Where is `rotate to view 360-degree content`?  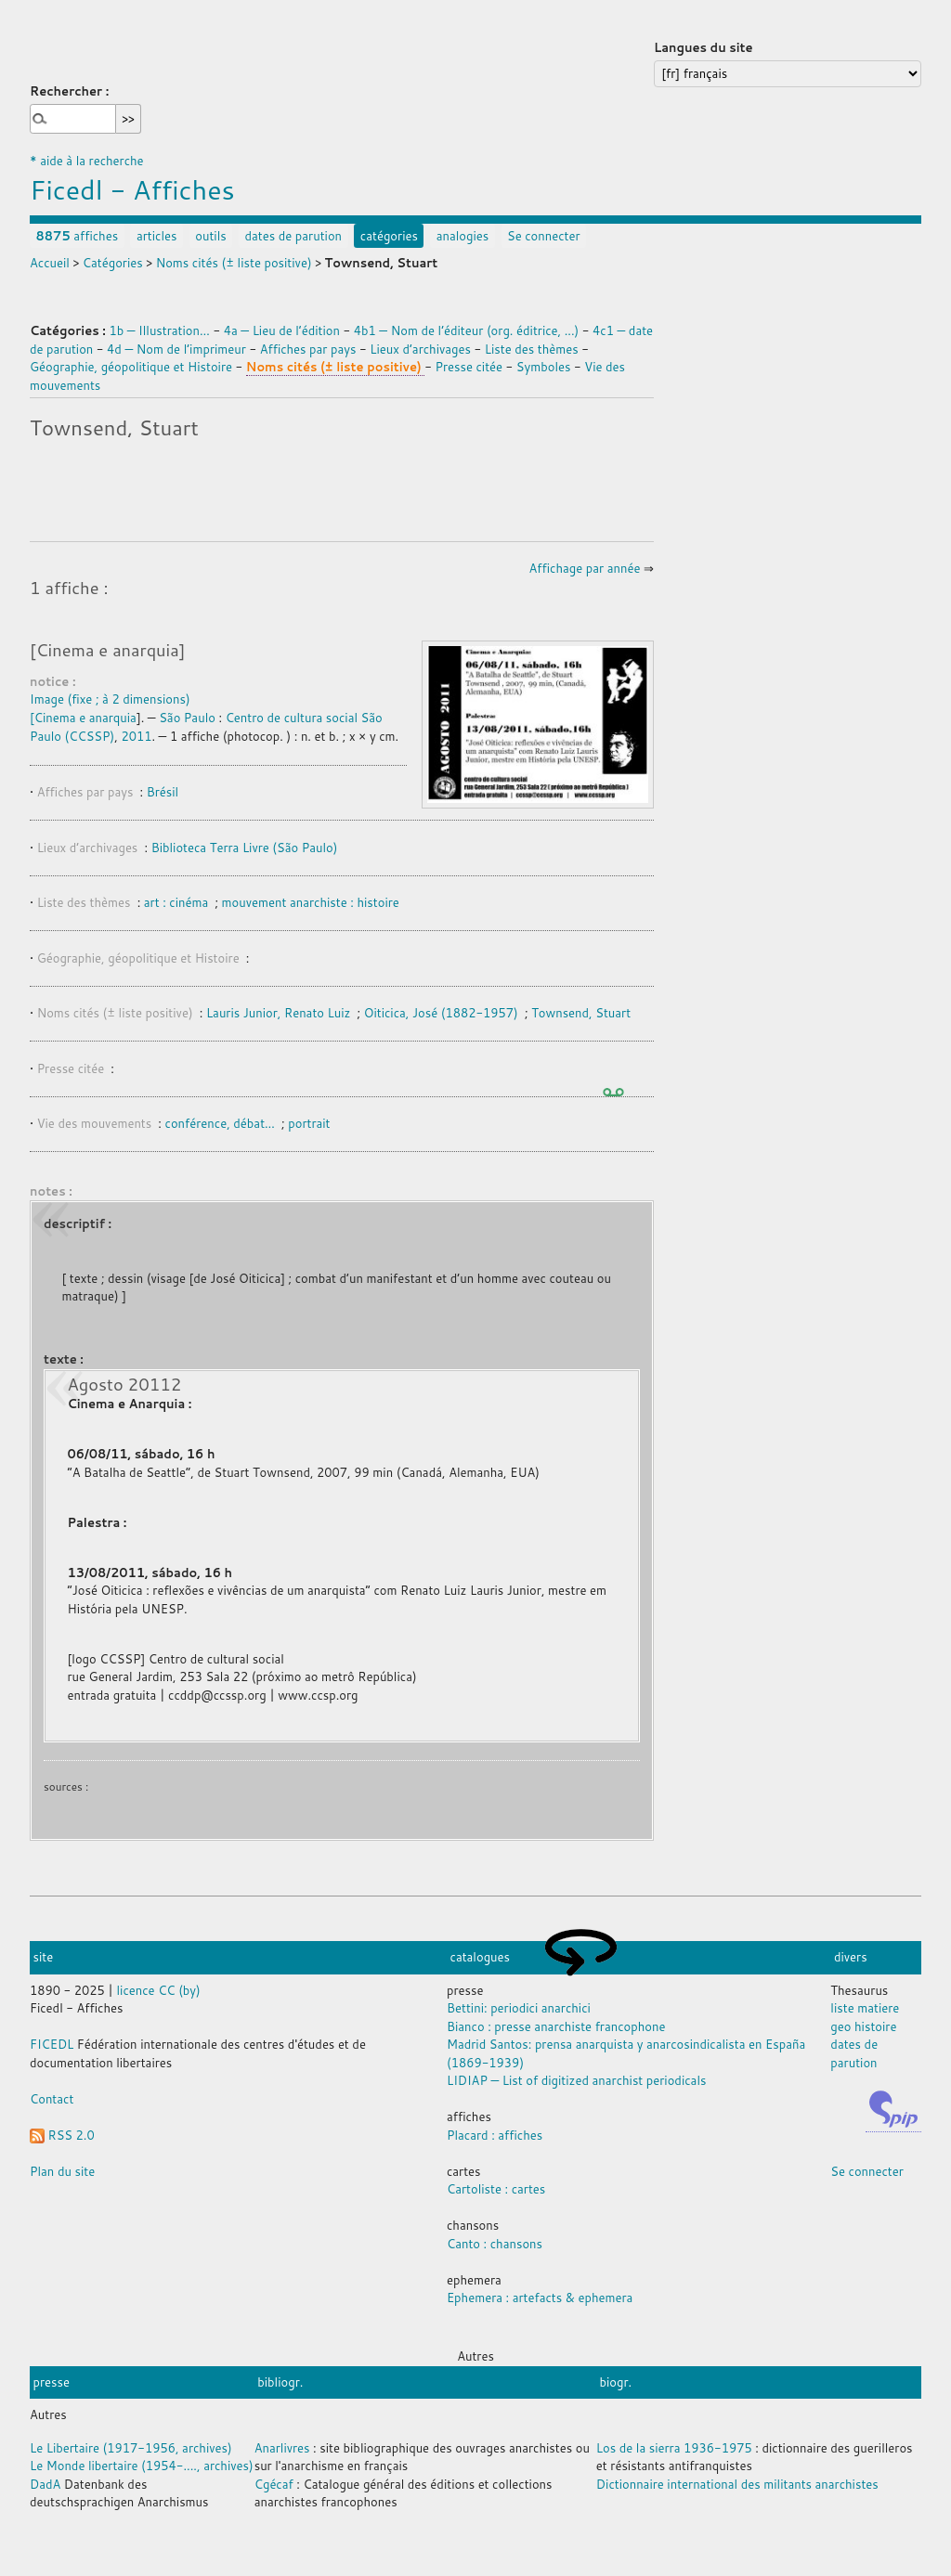 rotate to view 360-degree content is located at coordinates (580, 1947).